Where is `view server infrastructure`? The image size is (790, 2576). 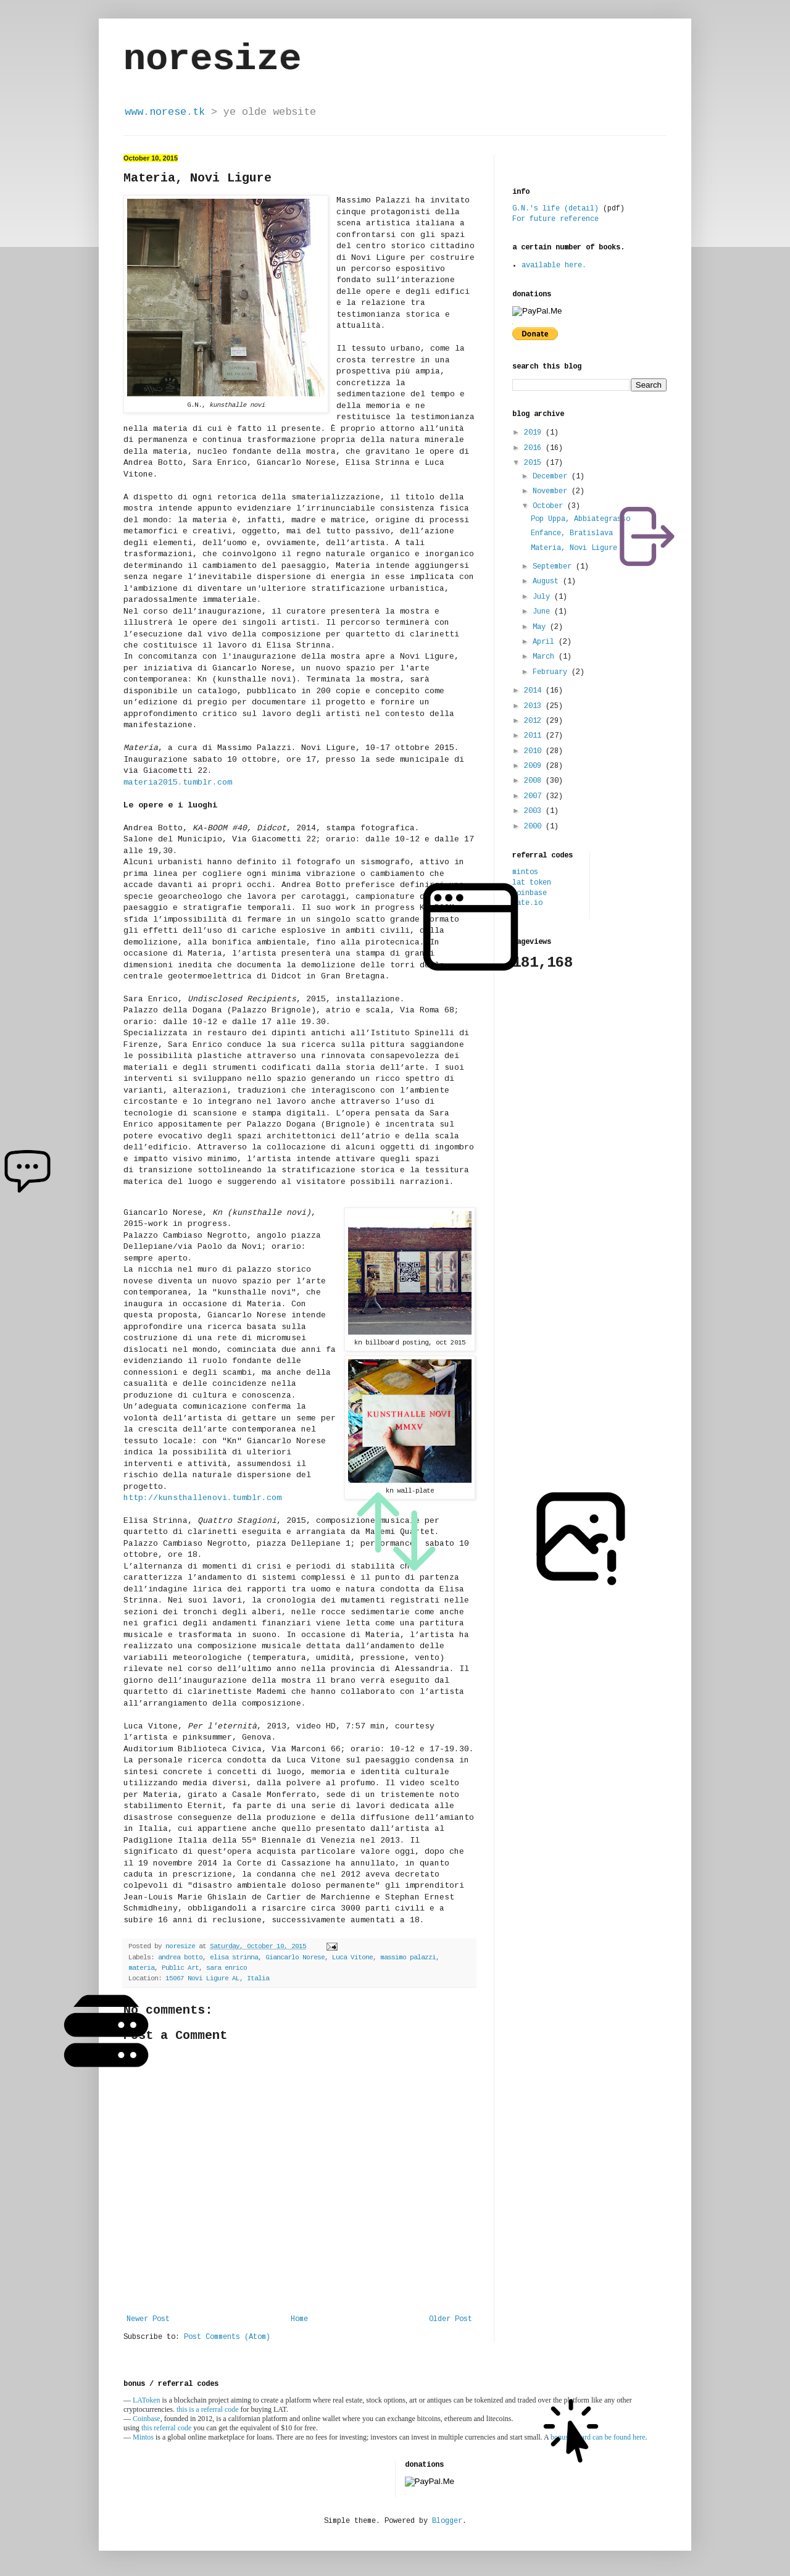 view server infrastructure is located at coordinates (106, 2031).